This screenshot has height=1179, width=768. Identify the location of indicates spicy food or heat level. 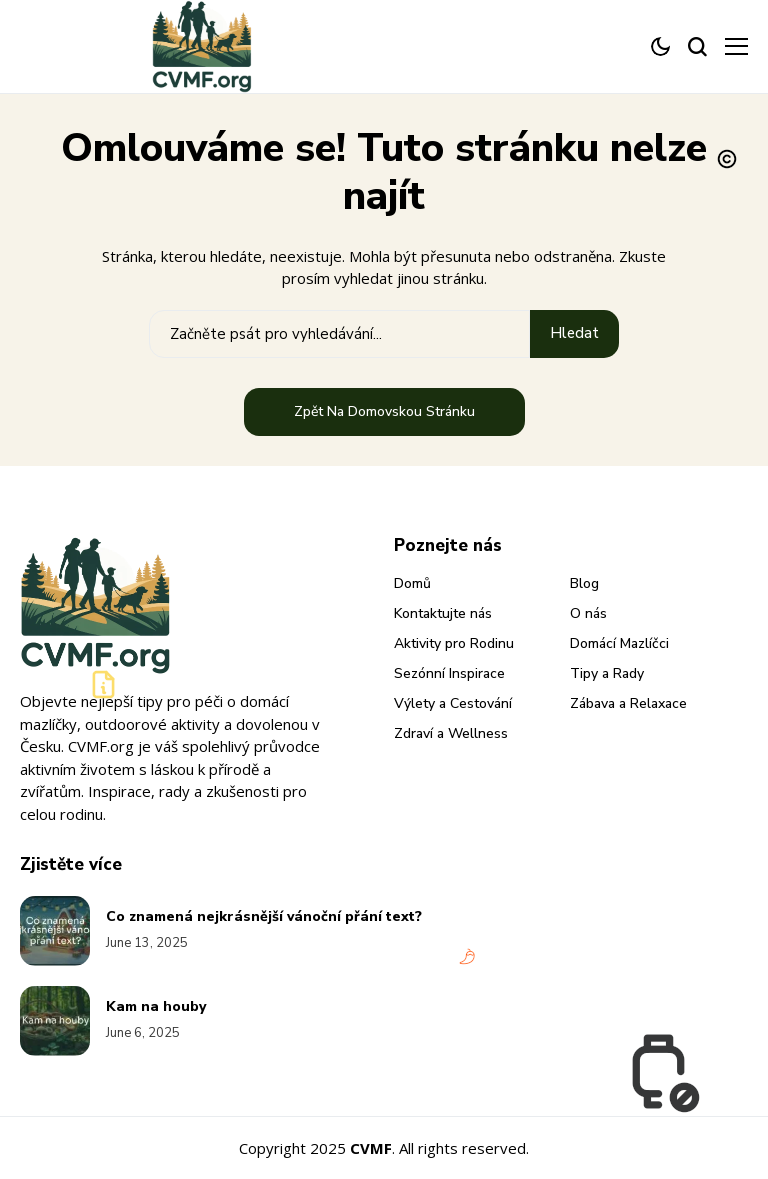
(468, 957).